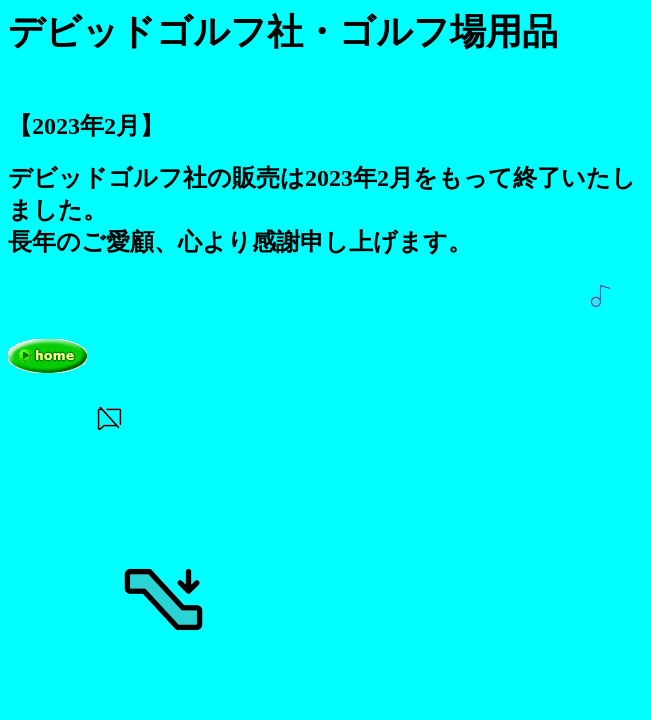 The image size is (651, 720). Describe the element at coordinates (109, 417) in the screenshot. I see `mute or disable chat notifications` at that location.